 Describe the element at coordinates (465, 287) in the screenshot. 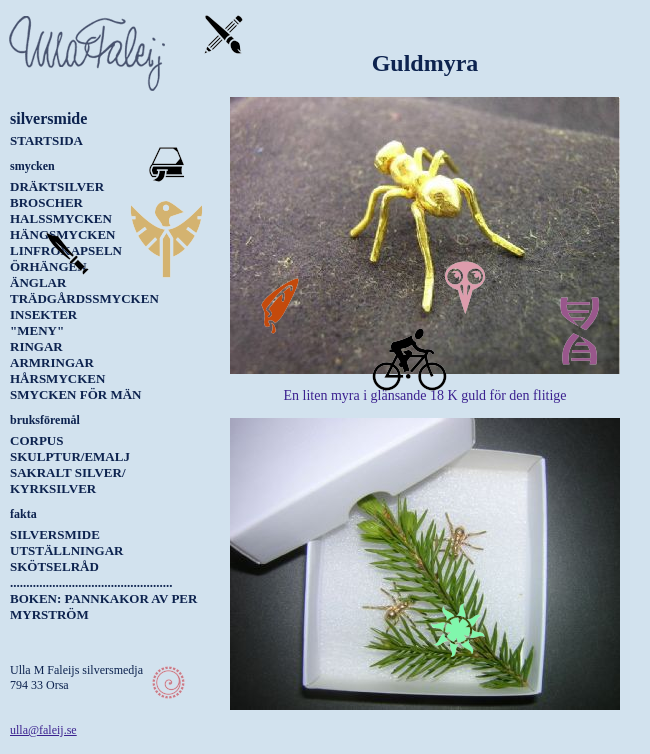

I see `select a bird mask avatar or character` at that location.